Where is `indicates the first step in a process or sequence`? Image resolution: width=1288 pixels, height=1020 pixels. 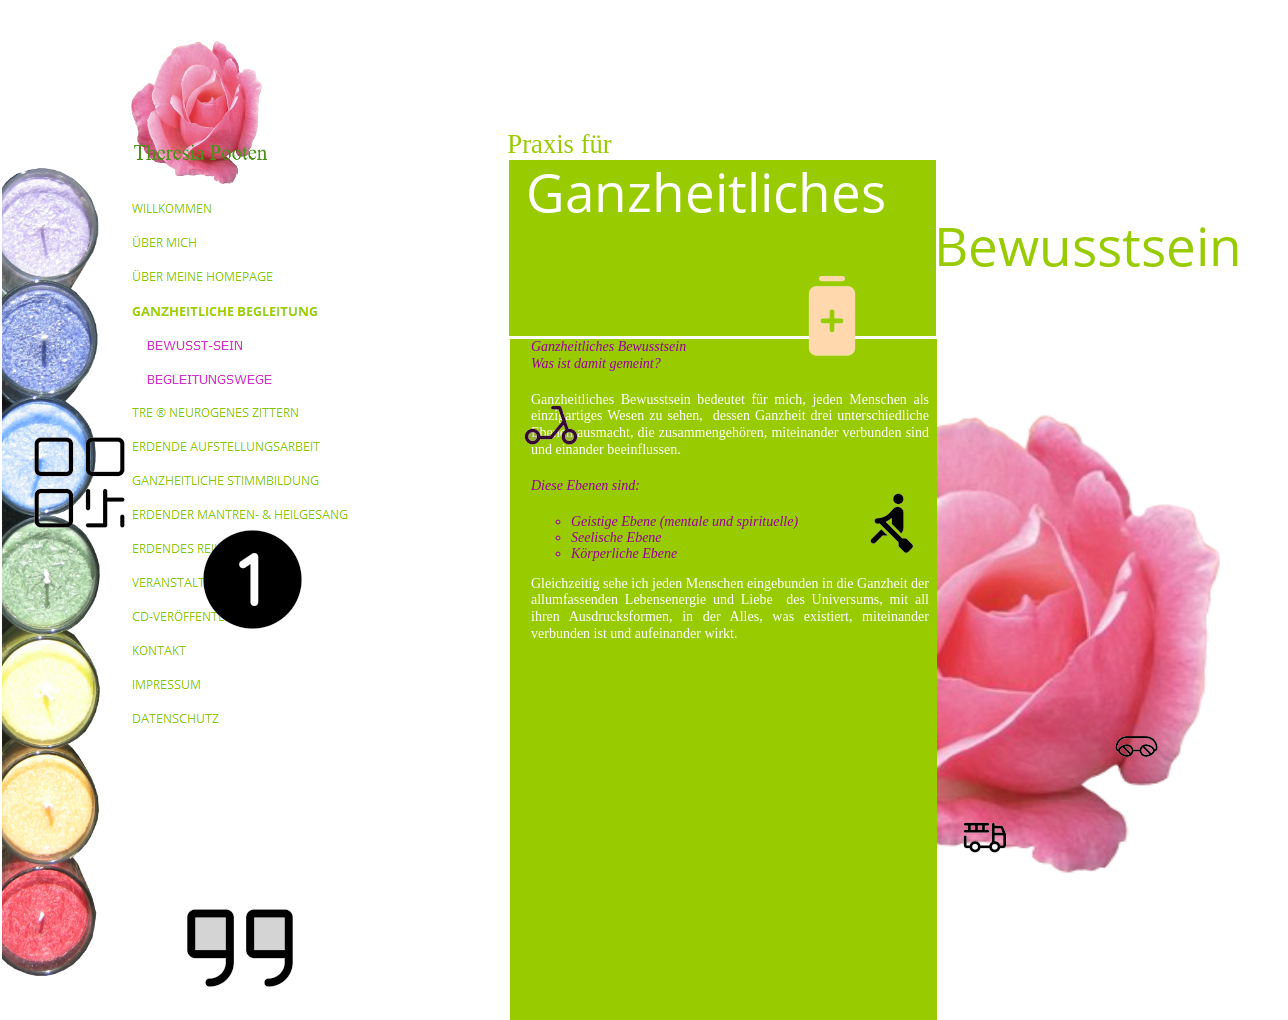 indicates the first step in a process or sequence is located at coordinates (252, 579).